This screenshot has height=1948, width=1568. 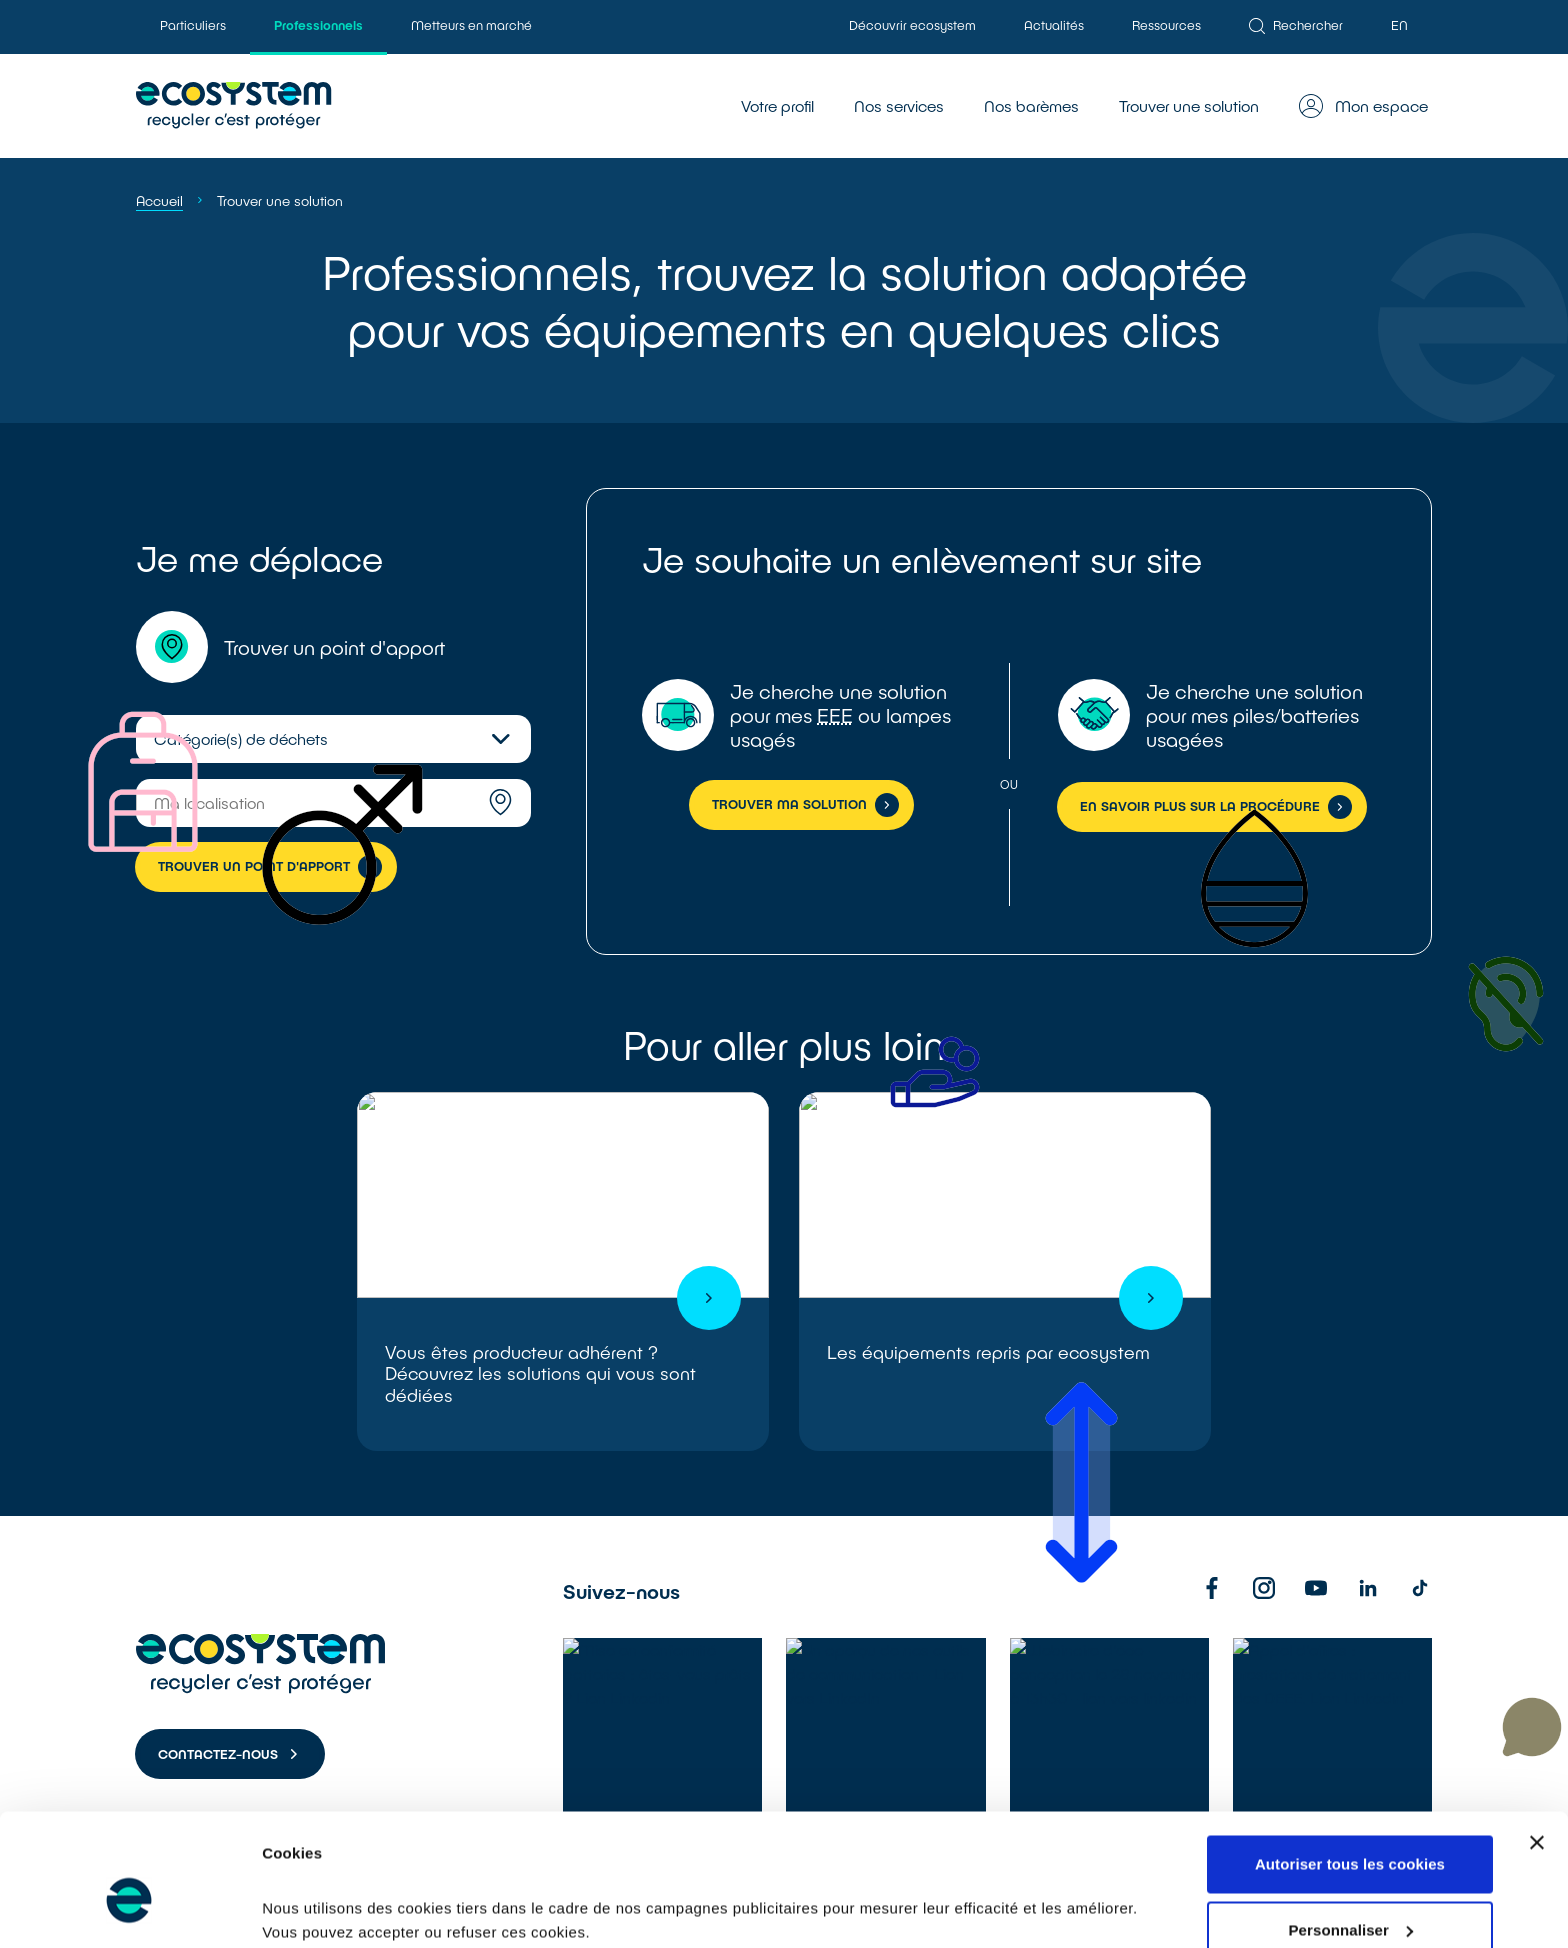 I want to click on adjust height or vertical size, so click(x=1081, y=1482).